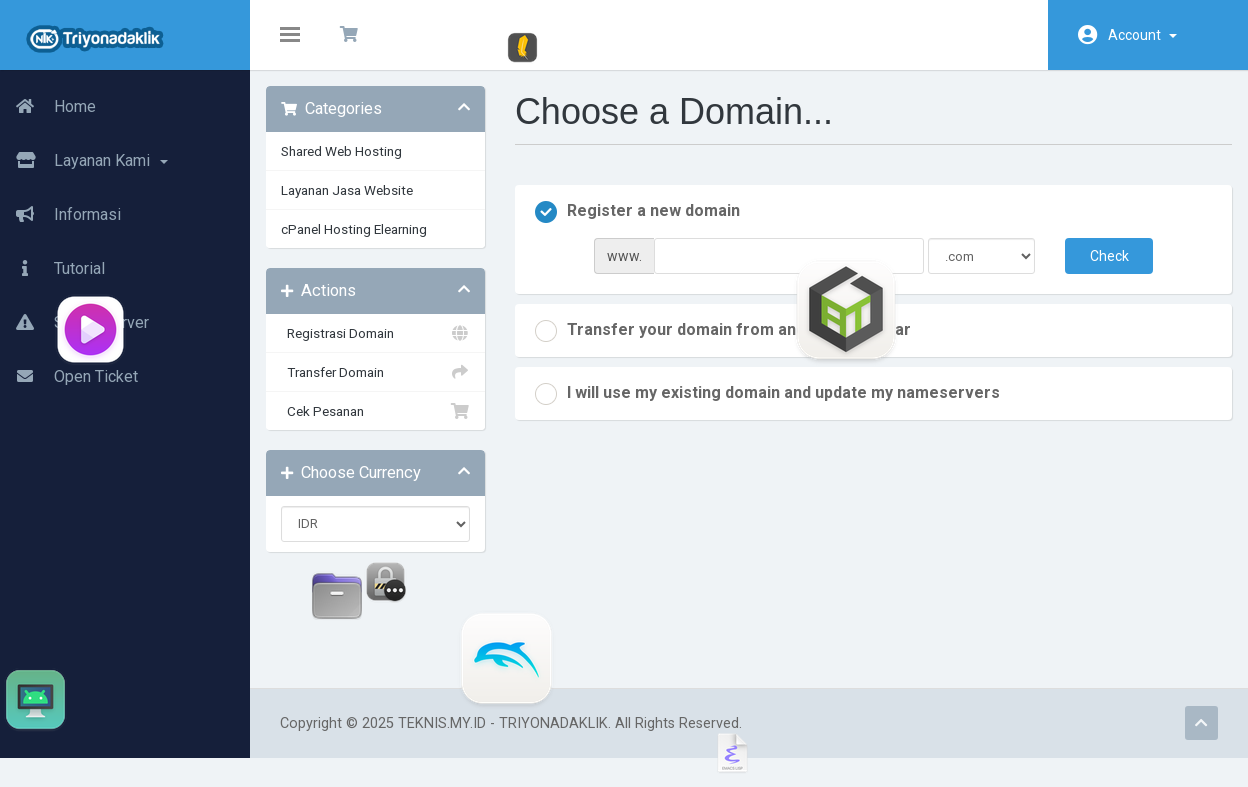  I want to click on launch qtscrcpy to mirror android device to desktop, so click(35, 699).